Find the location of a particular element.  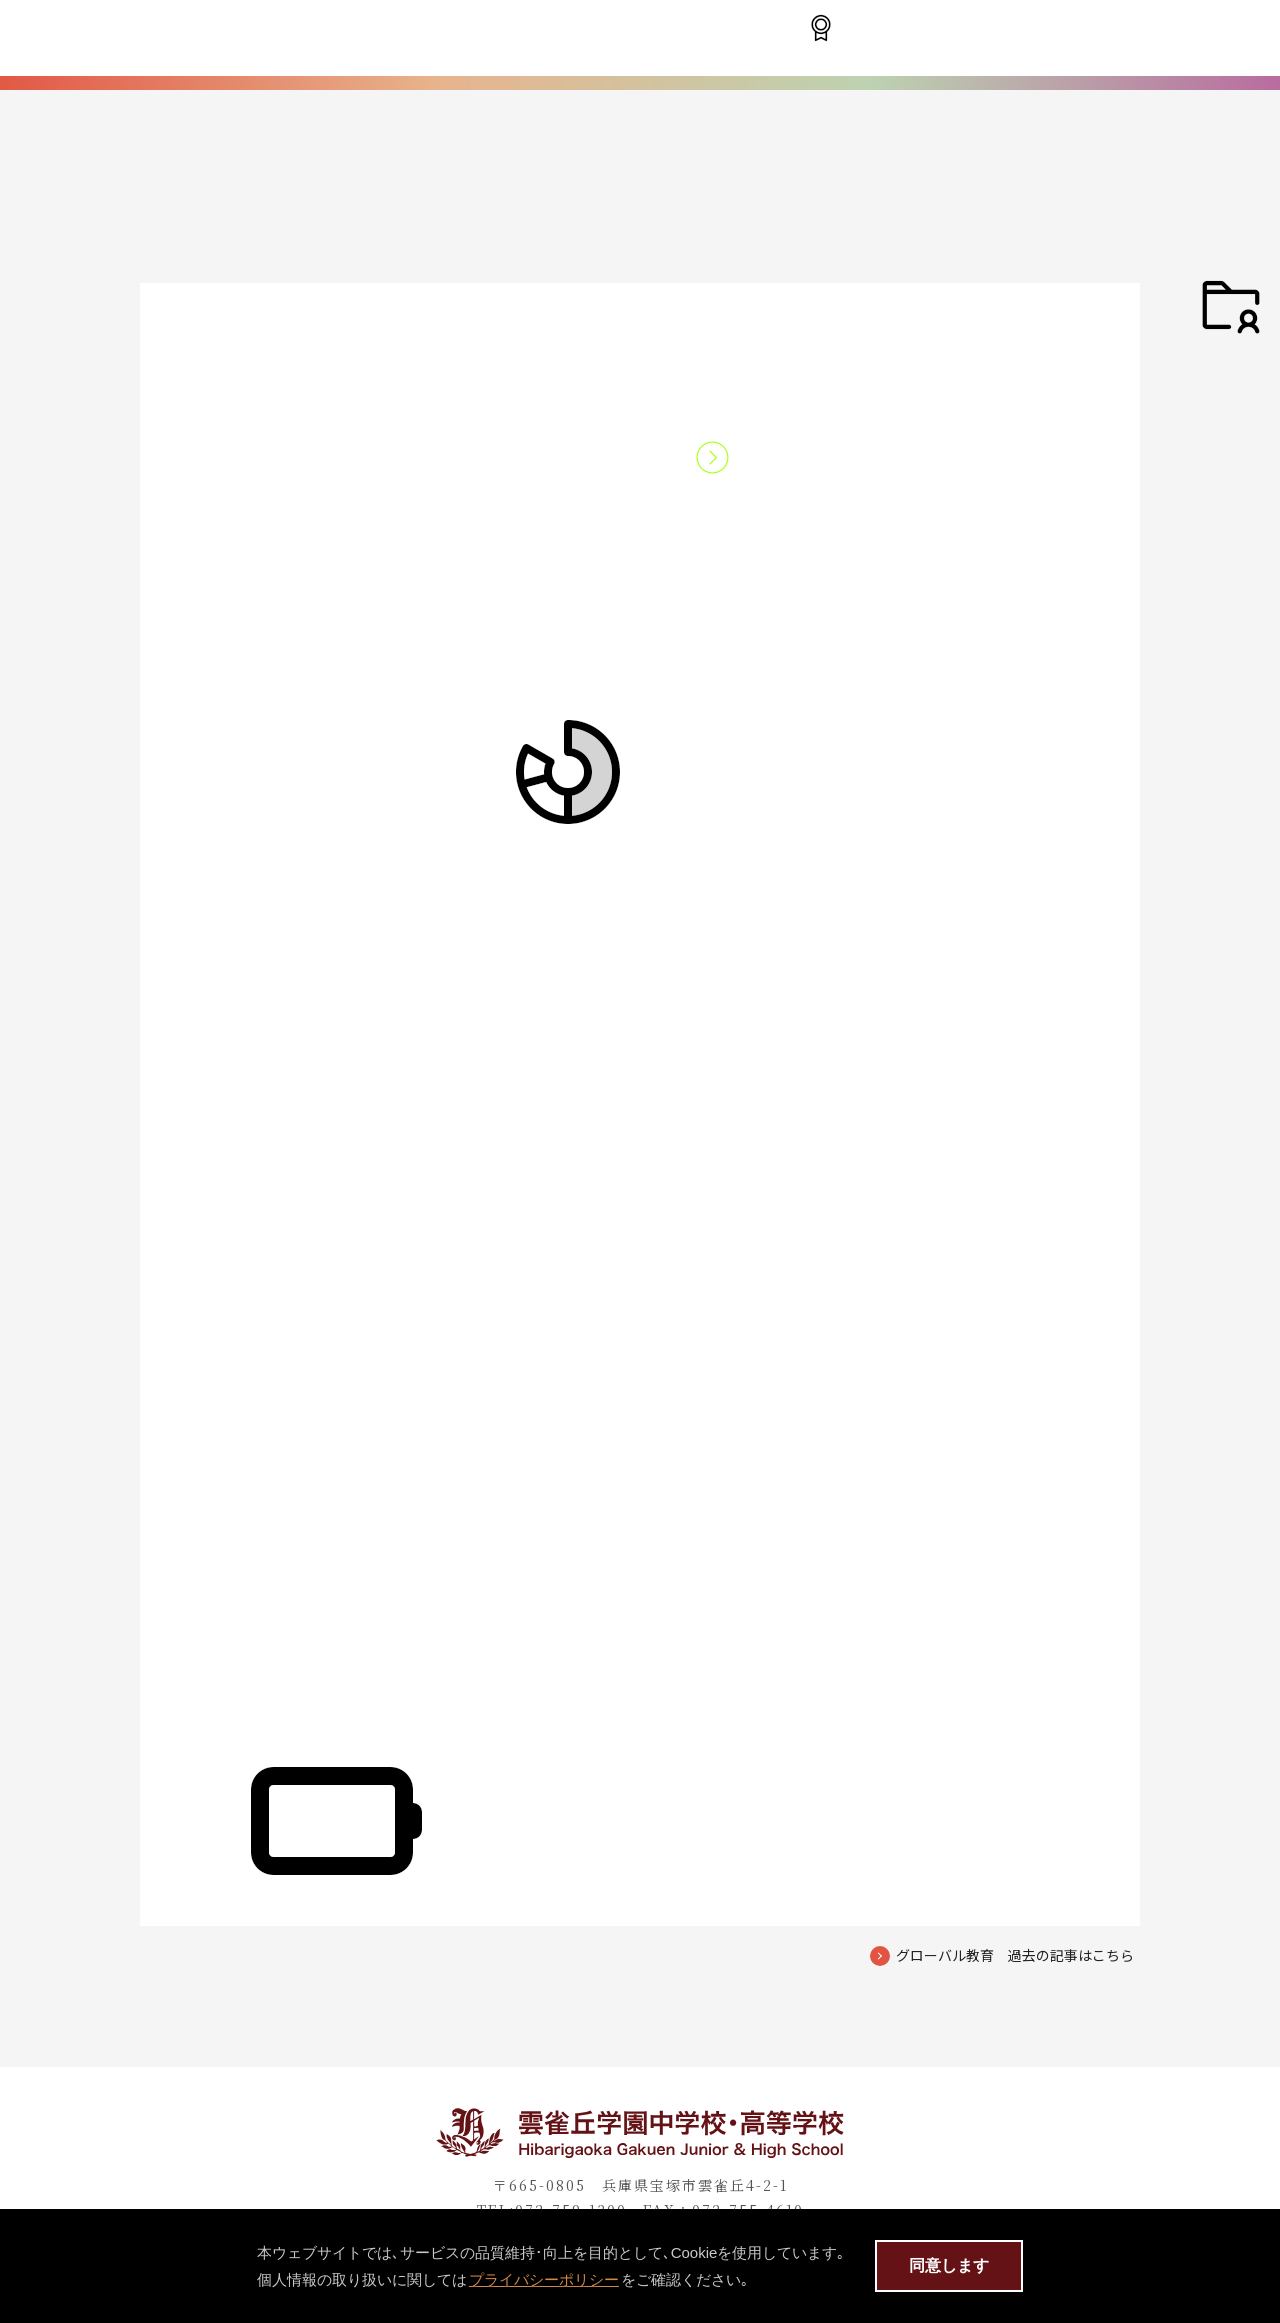

access user profile folder is located at coordinates (1231, 305).